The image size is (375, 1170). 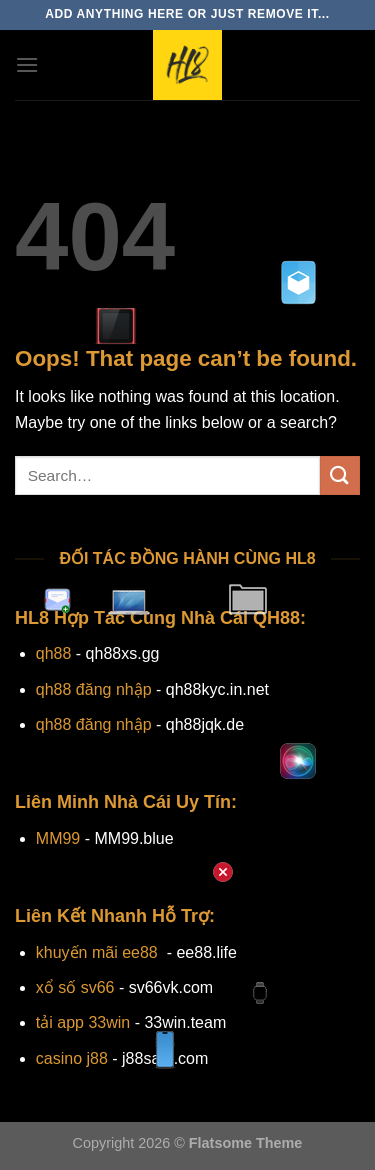 What do you see at coordinates (223, 872) in the screenshot?
I see `close the current dialog or window` at bounding box center [223, 872].